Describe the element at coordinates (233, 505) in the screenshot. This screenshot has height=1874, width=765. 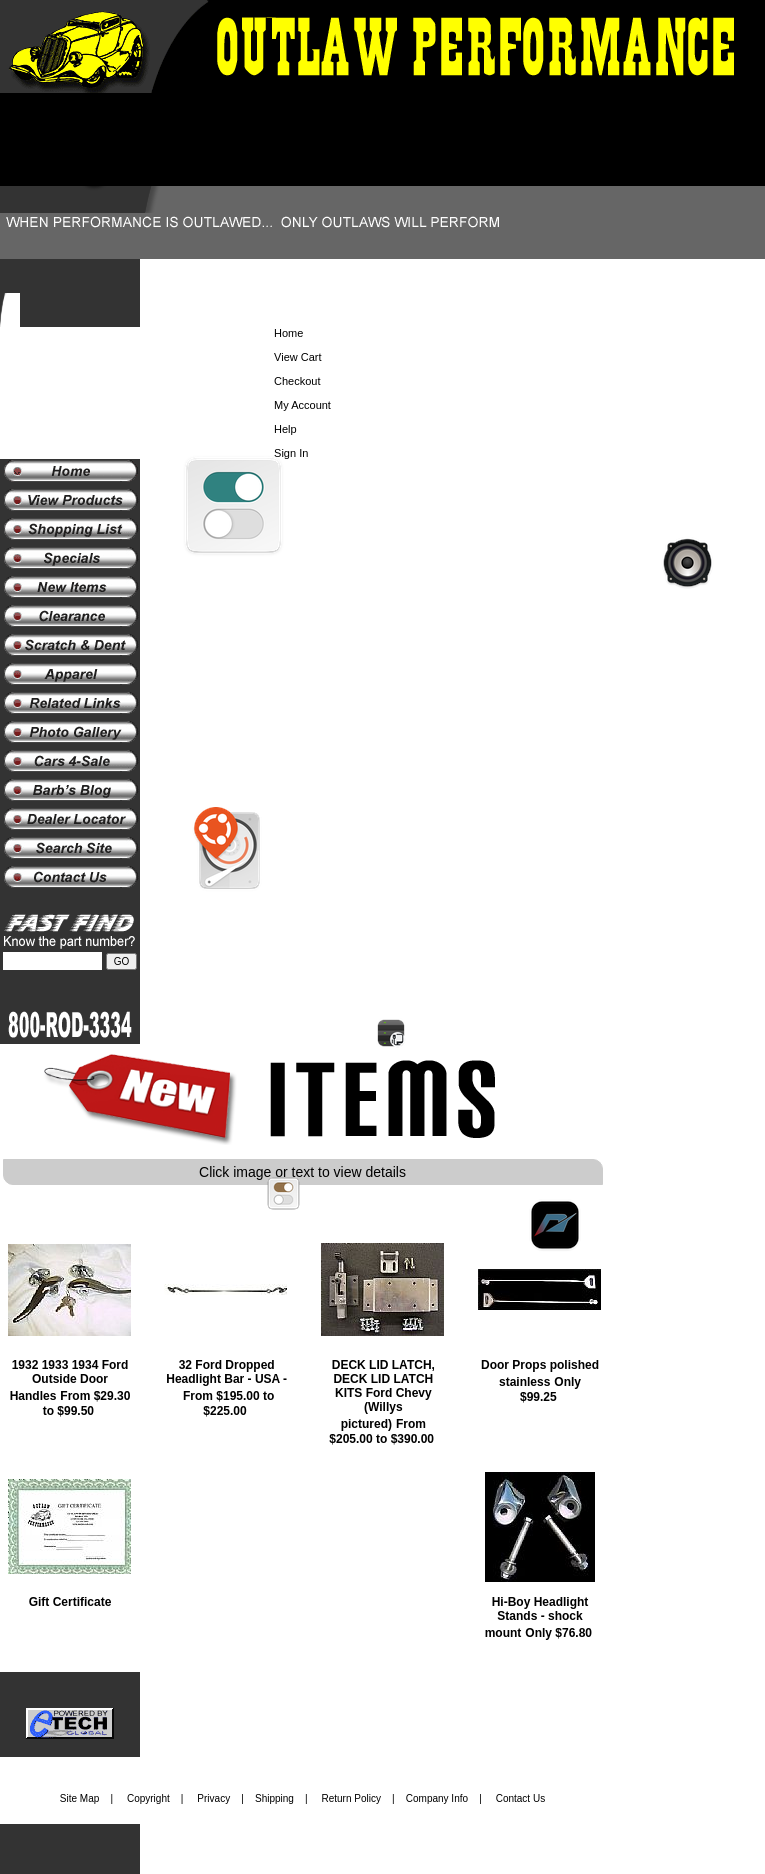
I see `open system tweaks or settings customization` at that location.